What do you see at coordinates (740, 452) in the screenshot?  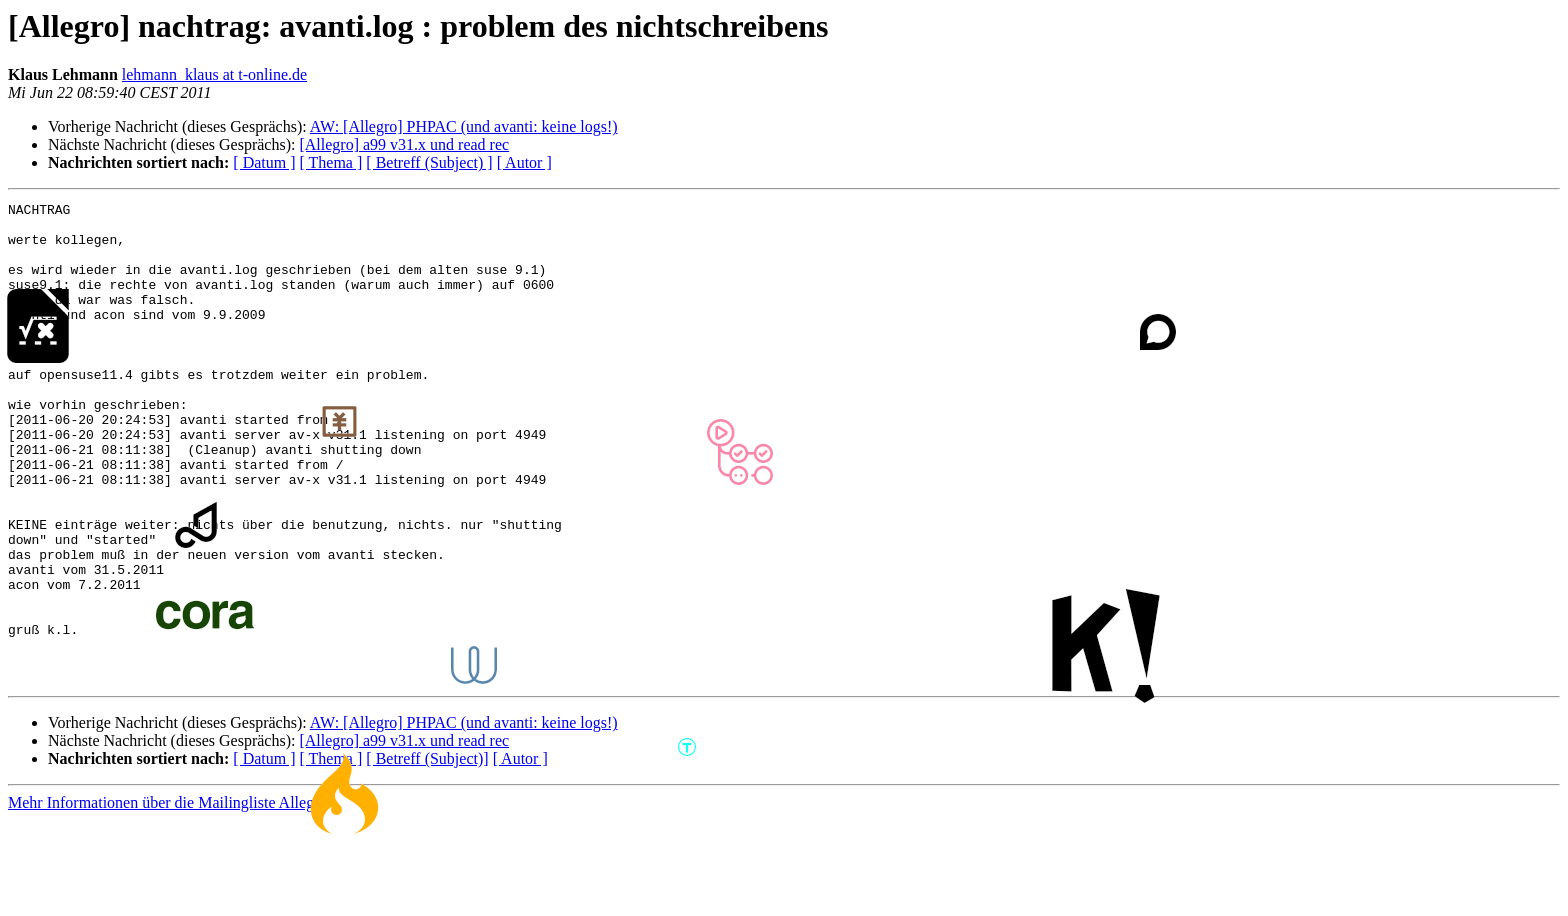 I see `github actions workflow automation logo` at bounding box center [740, 452].